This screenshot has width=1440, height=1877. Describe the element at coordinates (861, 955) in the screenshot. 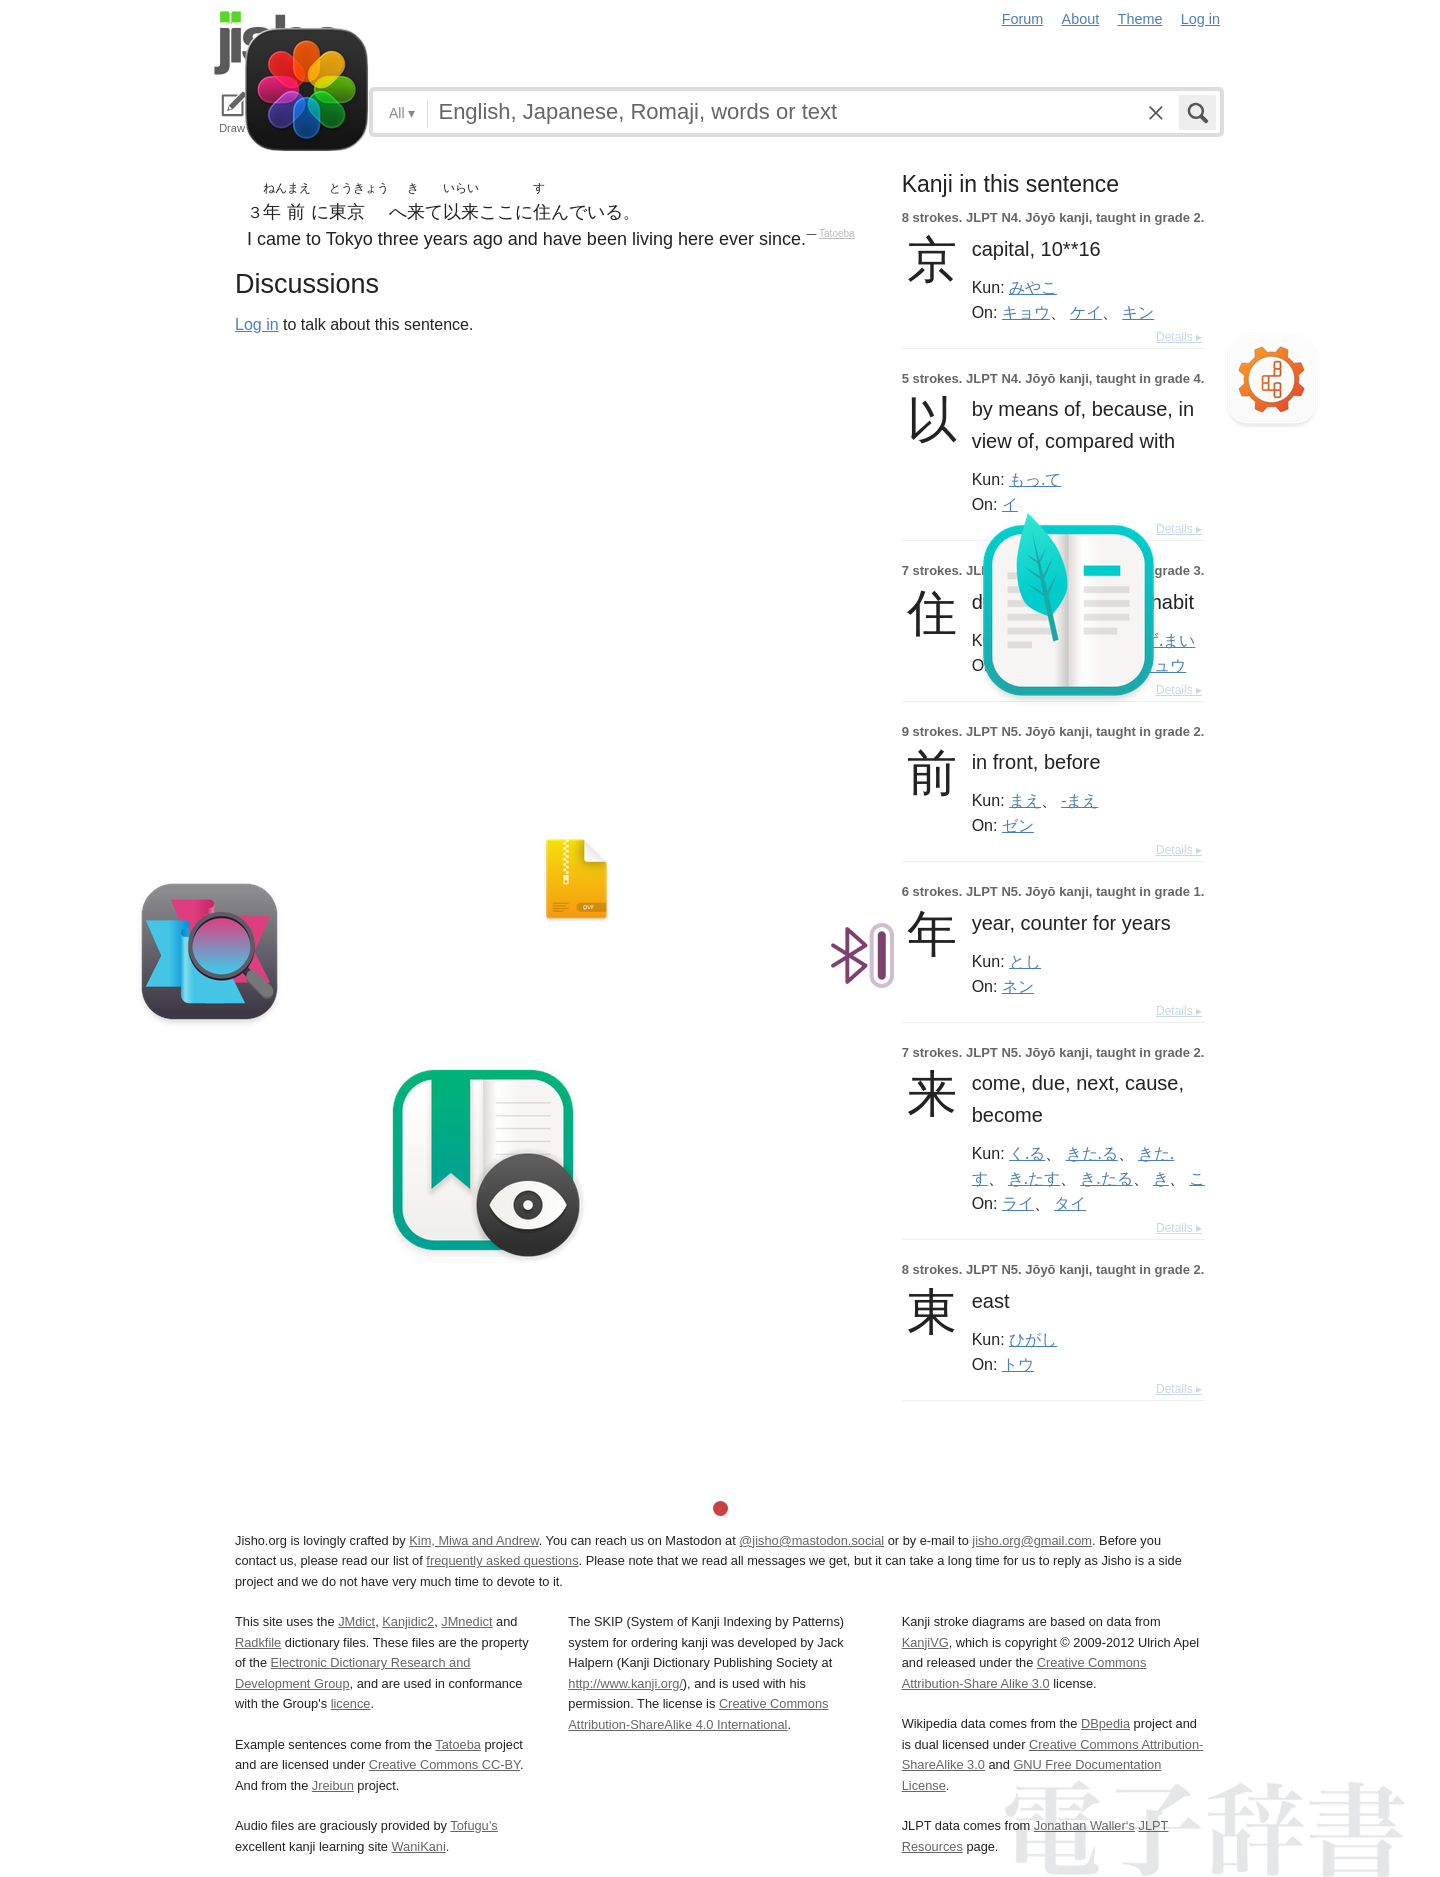

I see `view bluetooth device battery status` at that location.